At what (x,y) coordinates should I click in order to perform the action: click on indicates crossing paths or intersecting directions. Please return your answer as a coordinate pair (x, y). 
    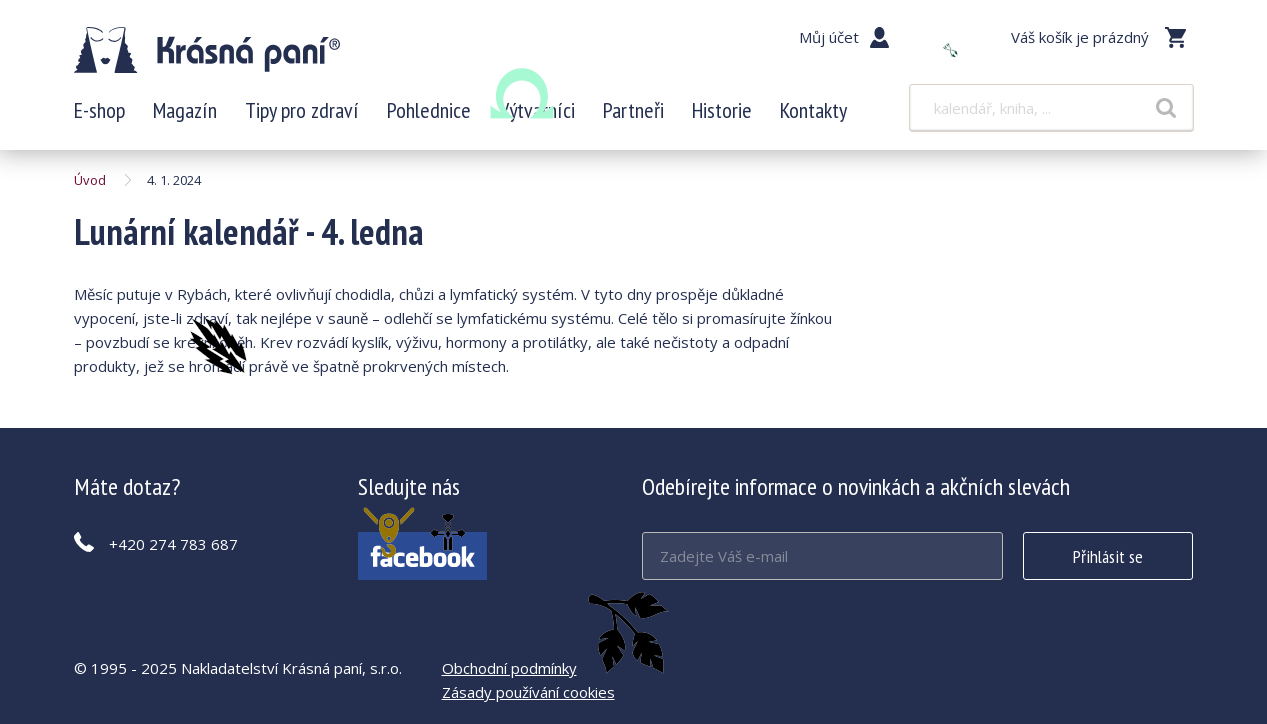
    Looking at the image, I should click on (950, 50).